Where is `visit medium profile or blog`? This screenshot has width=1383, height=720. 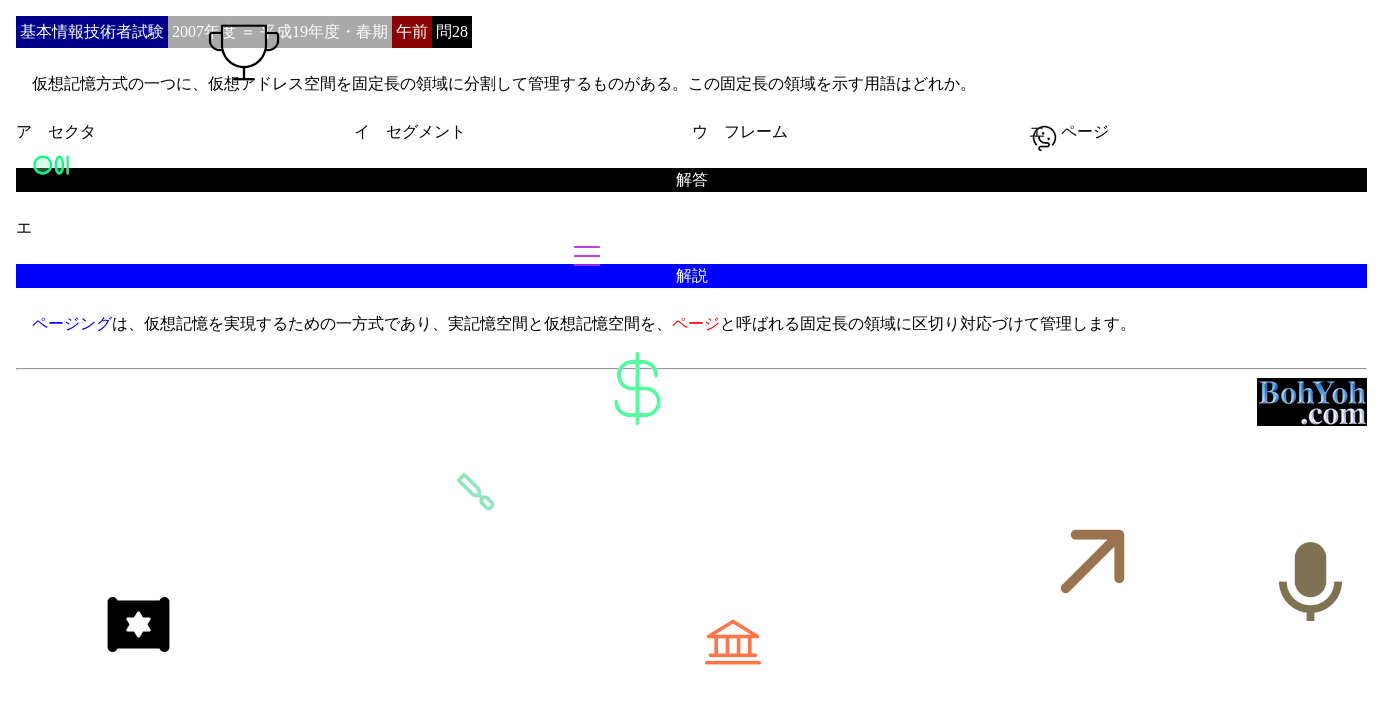
visit medium profile or blog is located at coordinates (51, 165).